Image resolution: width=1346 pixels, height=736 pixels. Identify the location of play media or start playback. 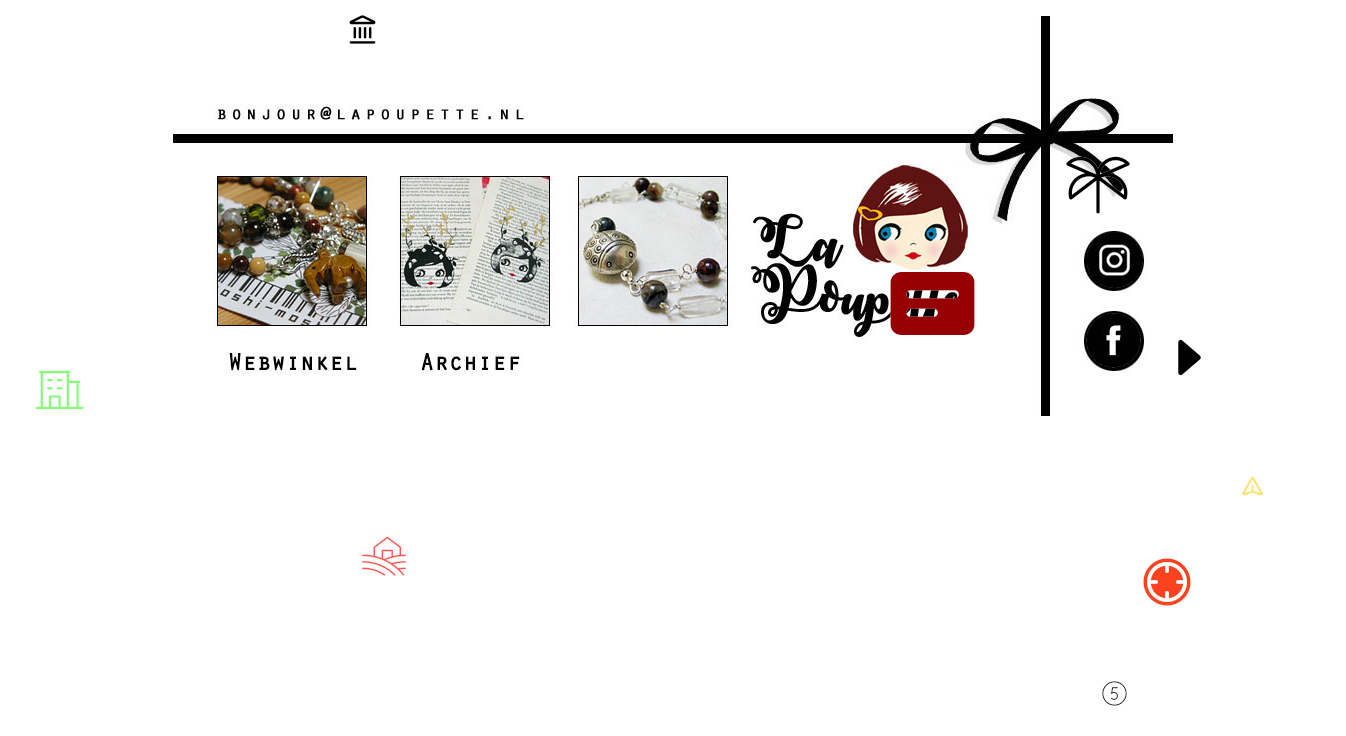
(1189, 357).